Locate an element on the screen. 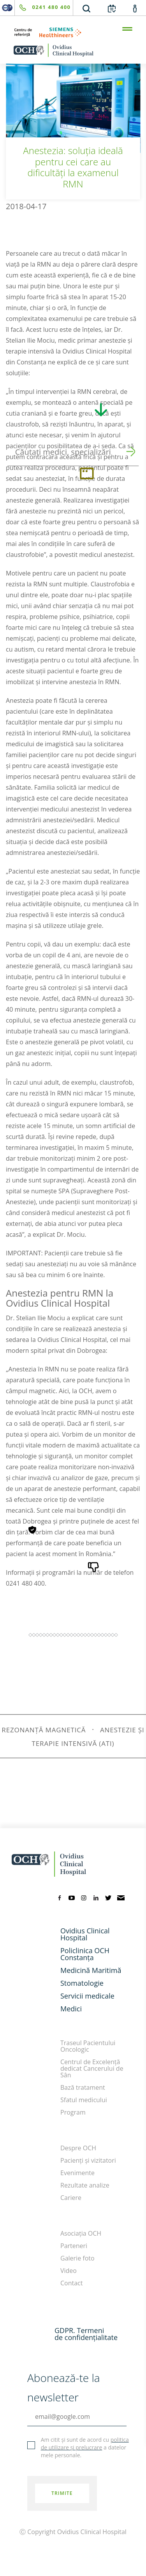 This screenshot has width=146, height=2576. indicates verified or secure status is located at coordinates (32, 1530).